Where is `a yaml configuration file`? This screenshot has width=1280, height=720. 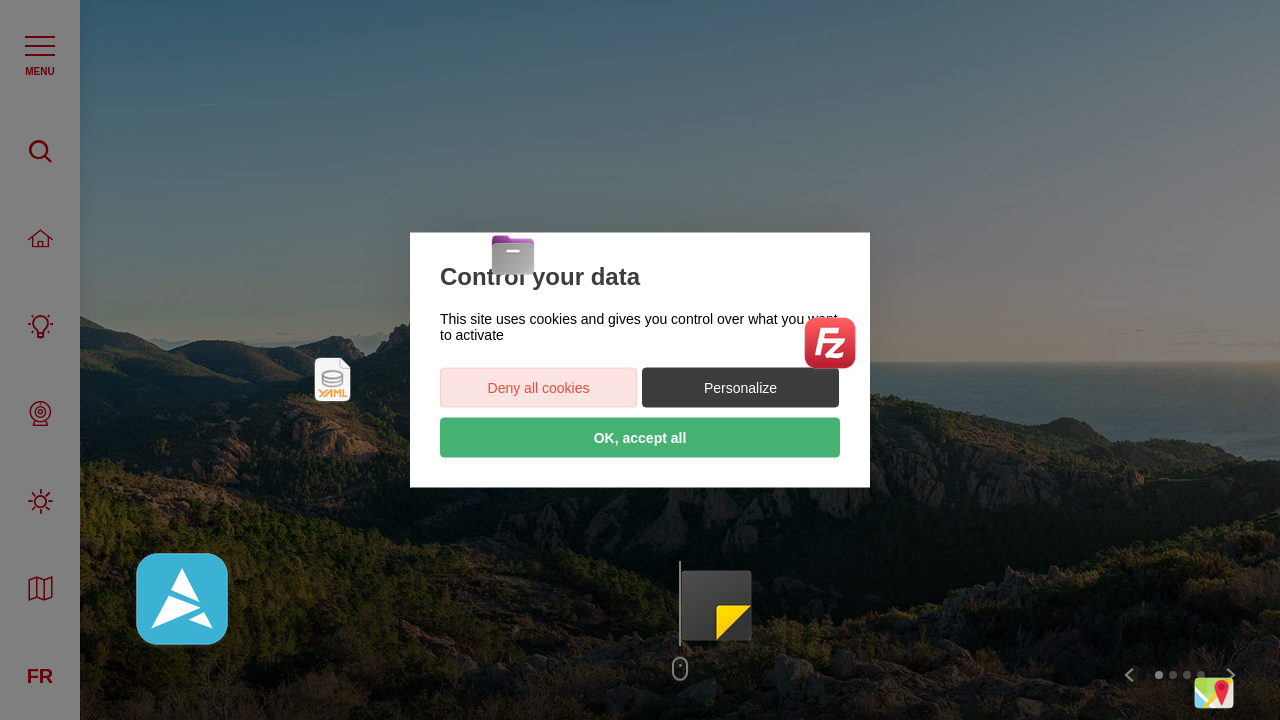
a yaml configuration file is located at coordinates (332, 379).